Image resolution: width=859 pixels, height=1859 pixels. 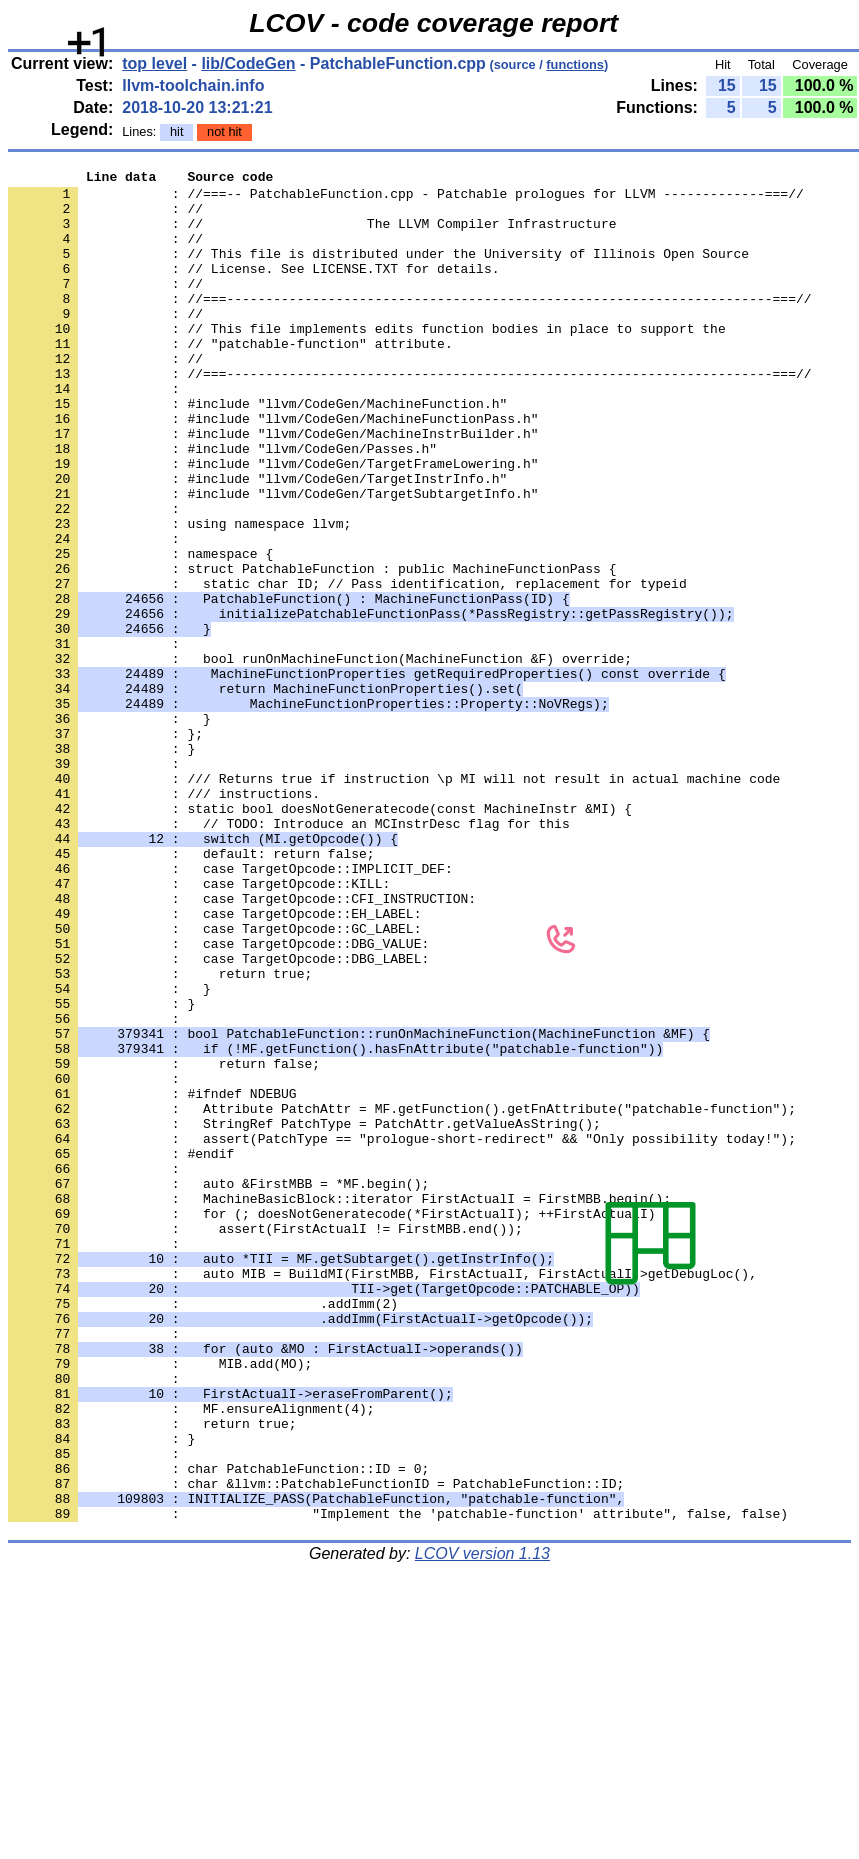 What do you see at coordinates (86, 43) in the screenshot?
I see `increase exposure by one stop` at bounding box center [86, 43].